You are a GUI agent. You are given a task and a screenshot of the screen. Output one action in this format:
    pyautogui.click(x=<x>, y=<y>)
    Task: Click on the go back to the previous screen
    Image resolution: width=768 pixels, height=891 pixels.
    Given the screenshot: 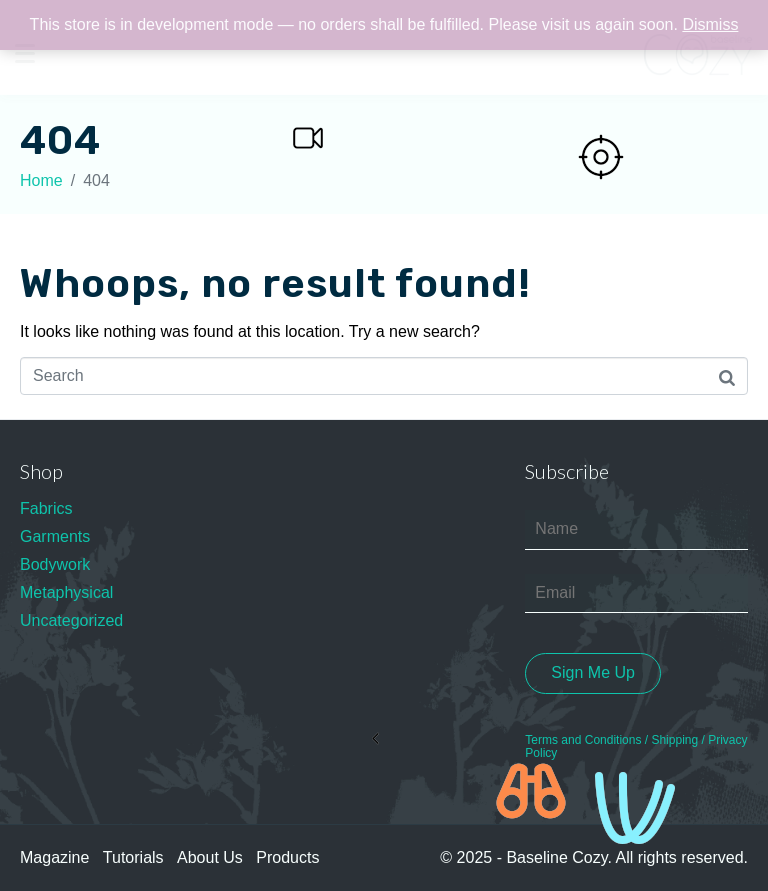 What is the action you would take?
    pyautogui.click(x=375, y=738)
    